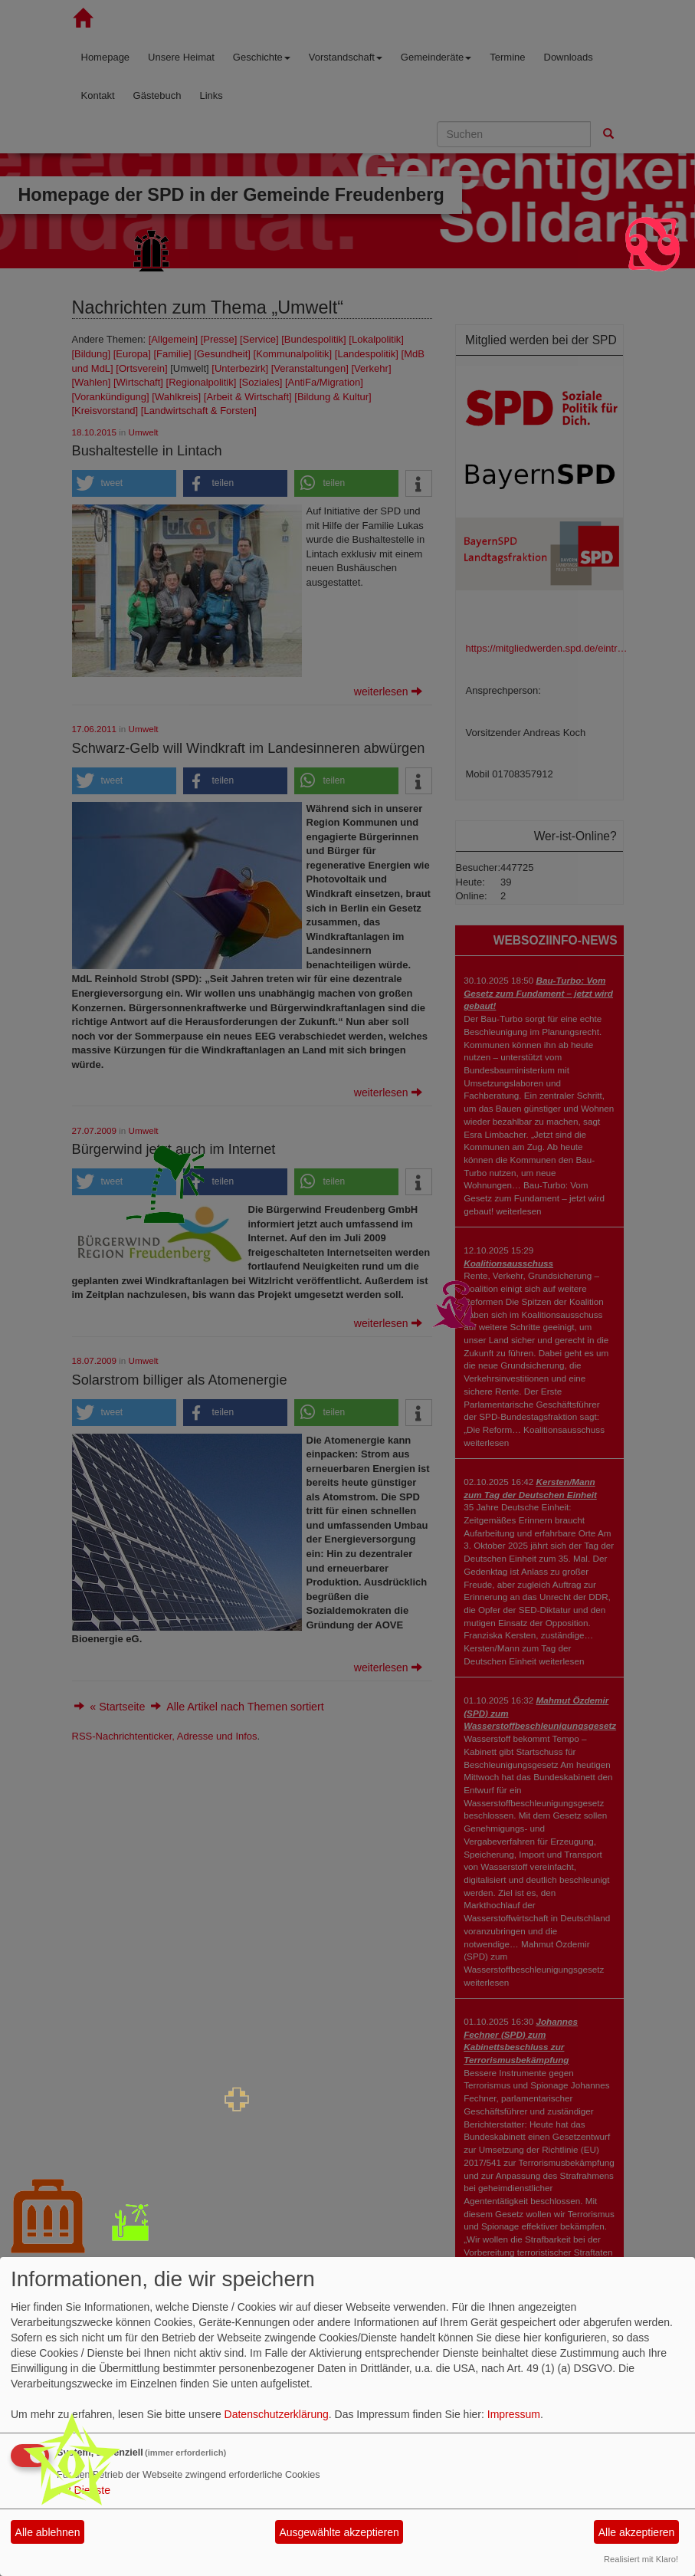  Describe the element at coordinates (454, 1304) in the screenshot. I see `alien or sci-fi themed game item` at that location.